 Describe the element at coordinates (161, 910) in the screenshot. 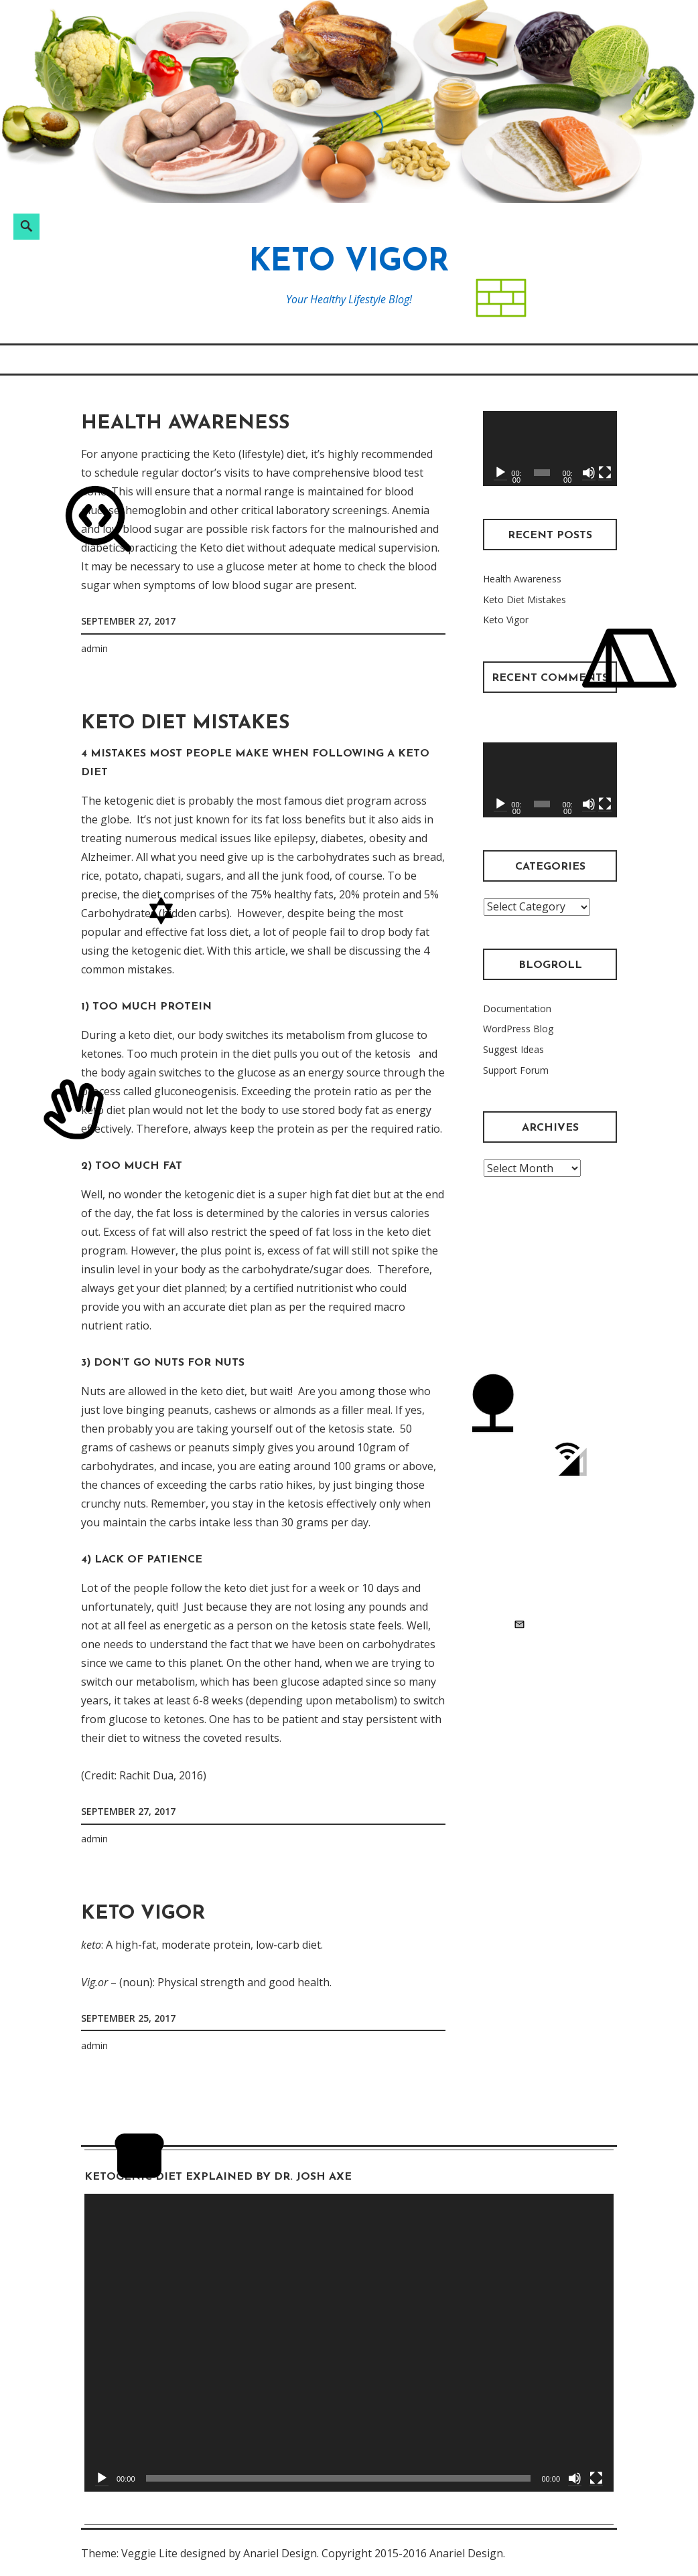

I see `indicates jewish or hebrew content` at that location.